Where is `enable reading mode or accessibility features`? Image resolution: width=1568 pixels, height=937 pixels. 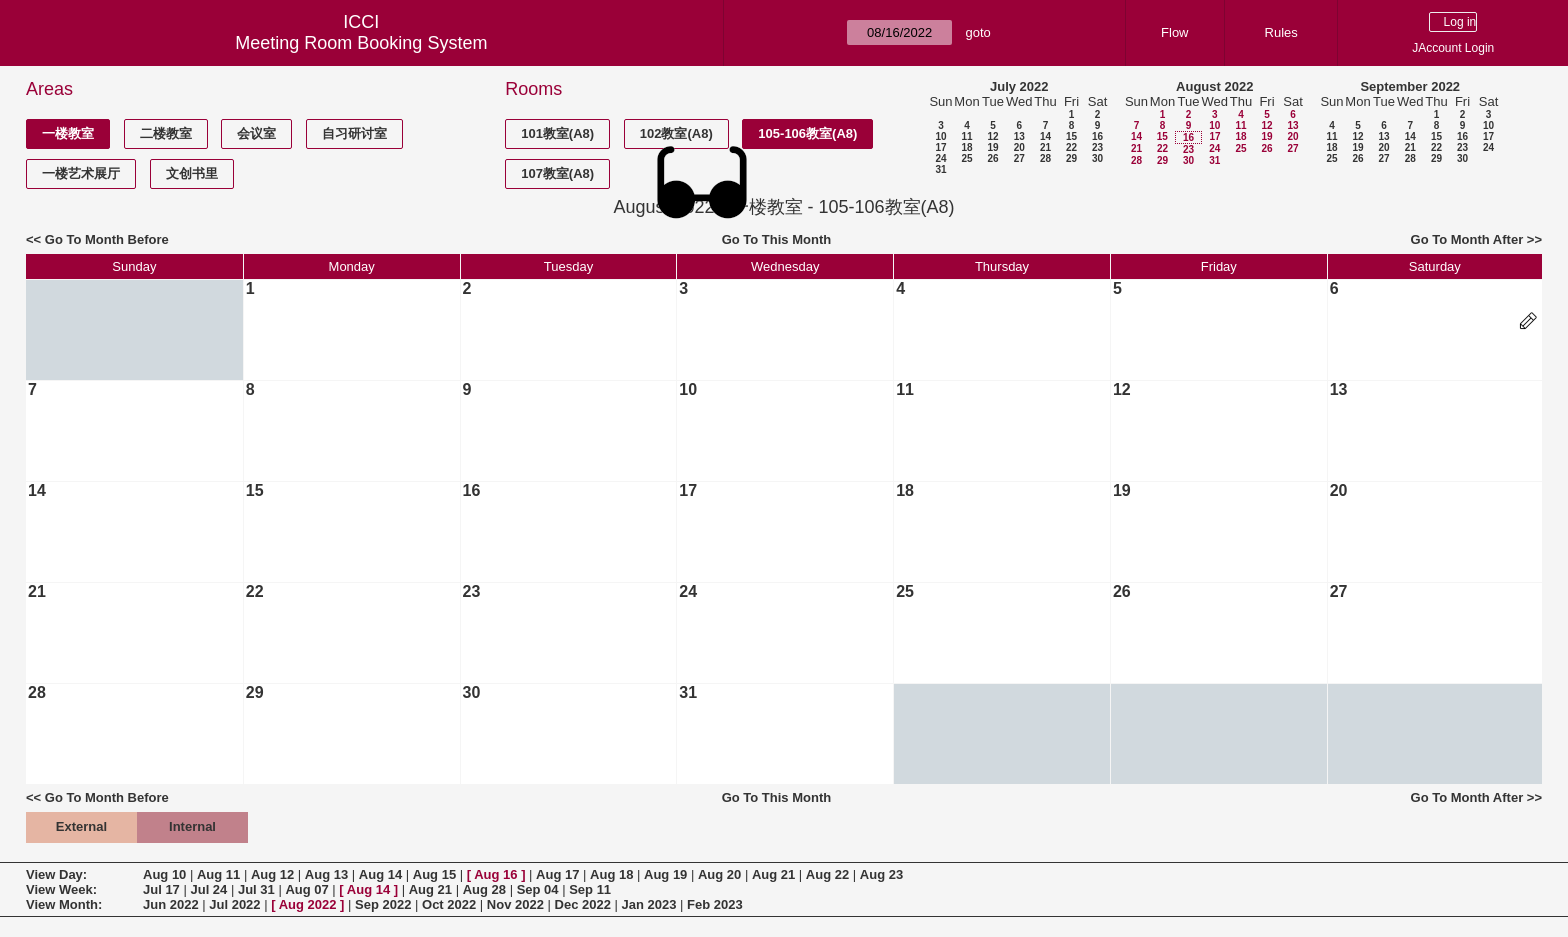 enable reading mode or accessibility features is located at coordinates (702, 184).